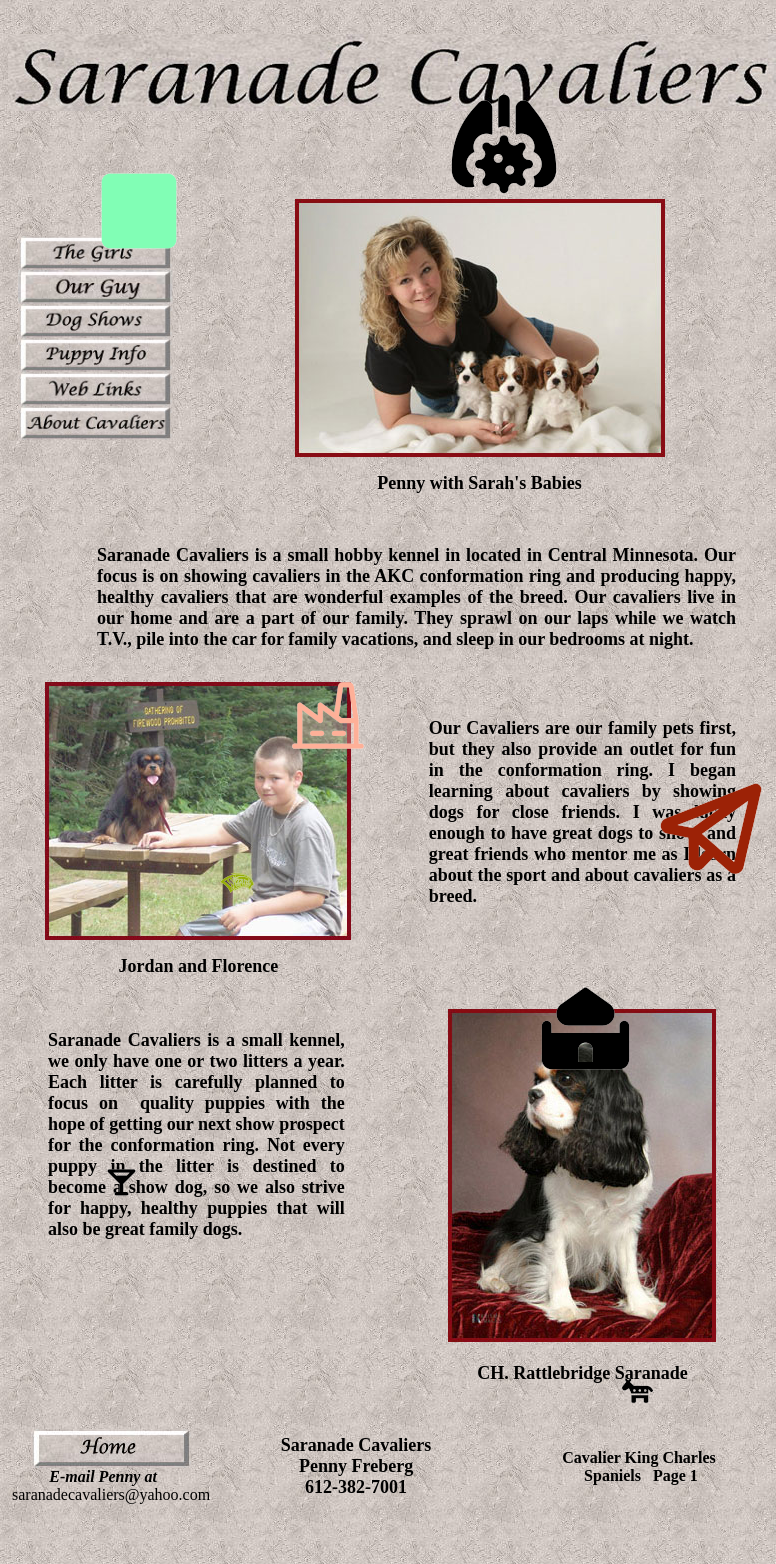  Describe the element at coordinates (328, 718) in the screenshot. I see `access manufacturing or production settings` at that location.